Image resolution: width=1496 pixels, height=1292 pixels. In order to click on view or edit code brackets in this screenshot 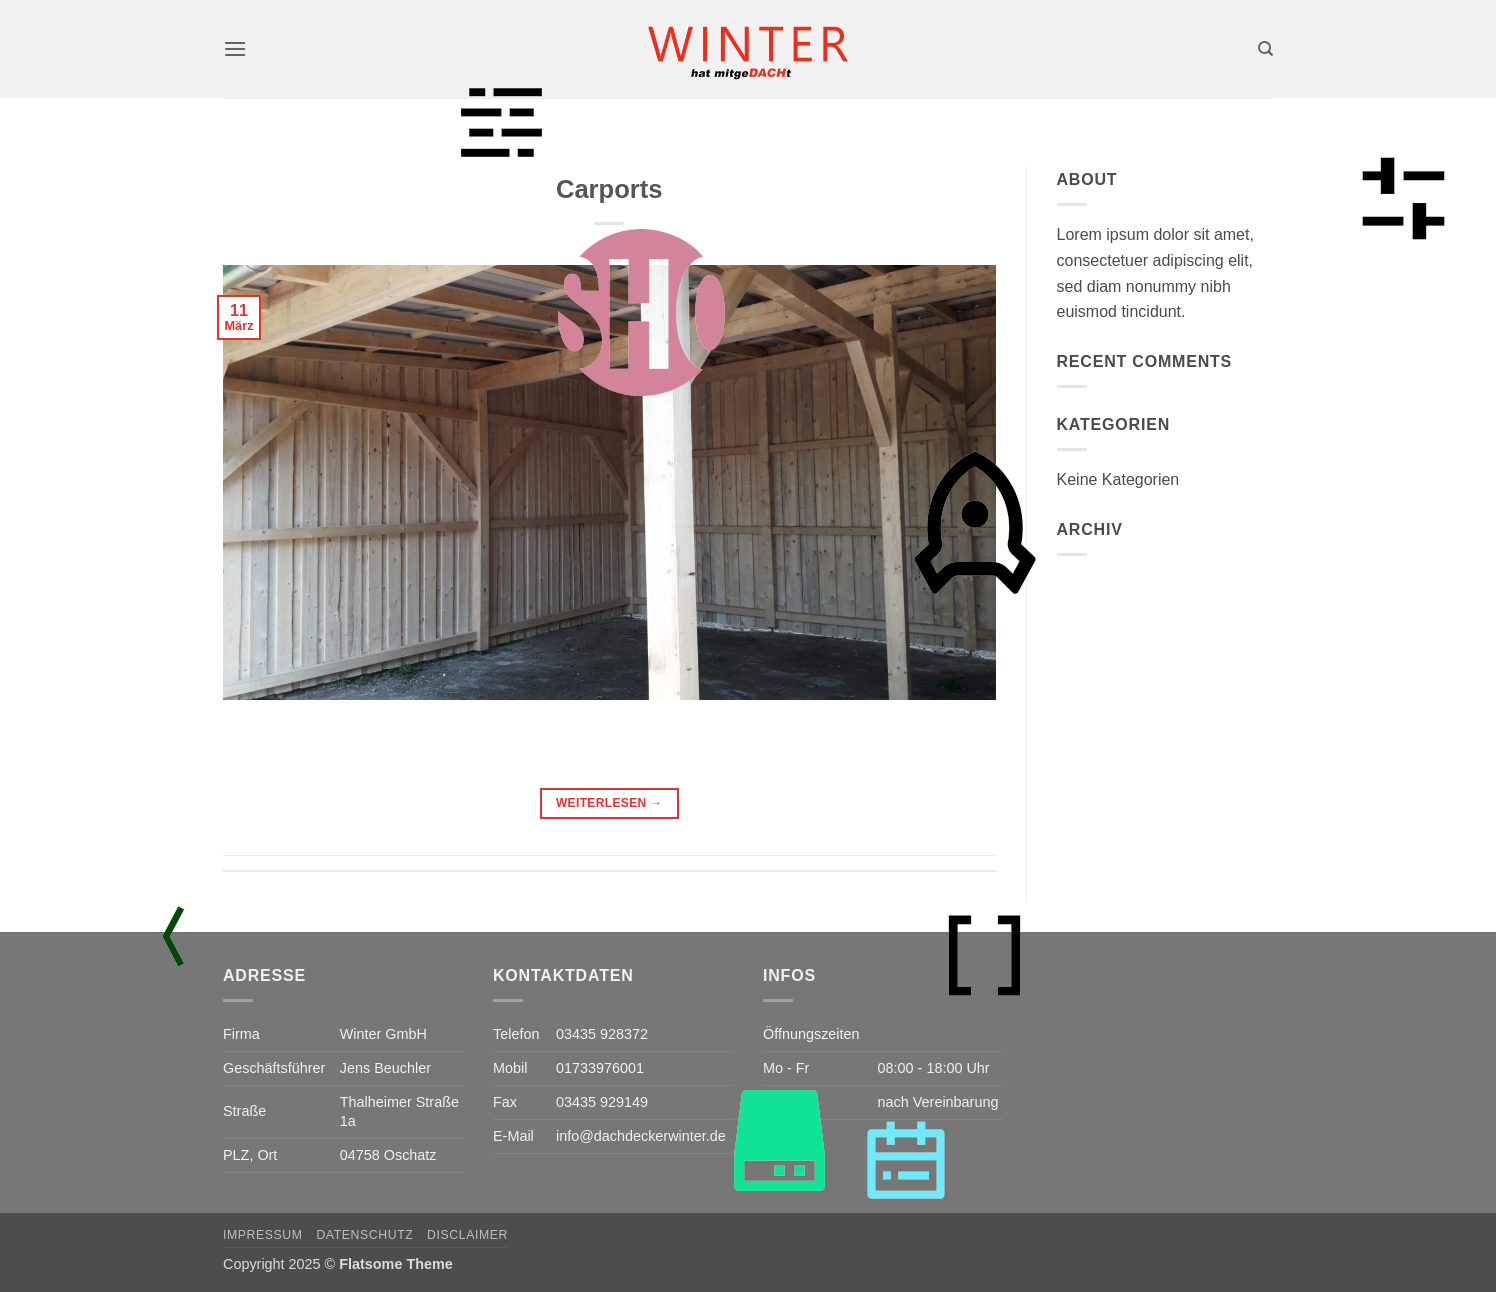, I will do `click(984, 955)`.